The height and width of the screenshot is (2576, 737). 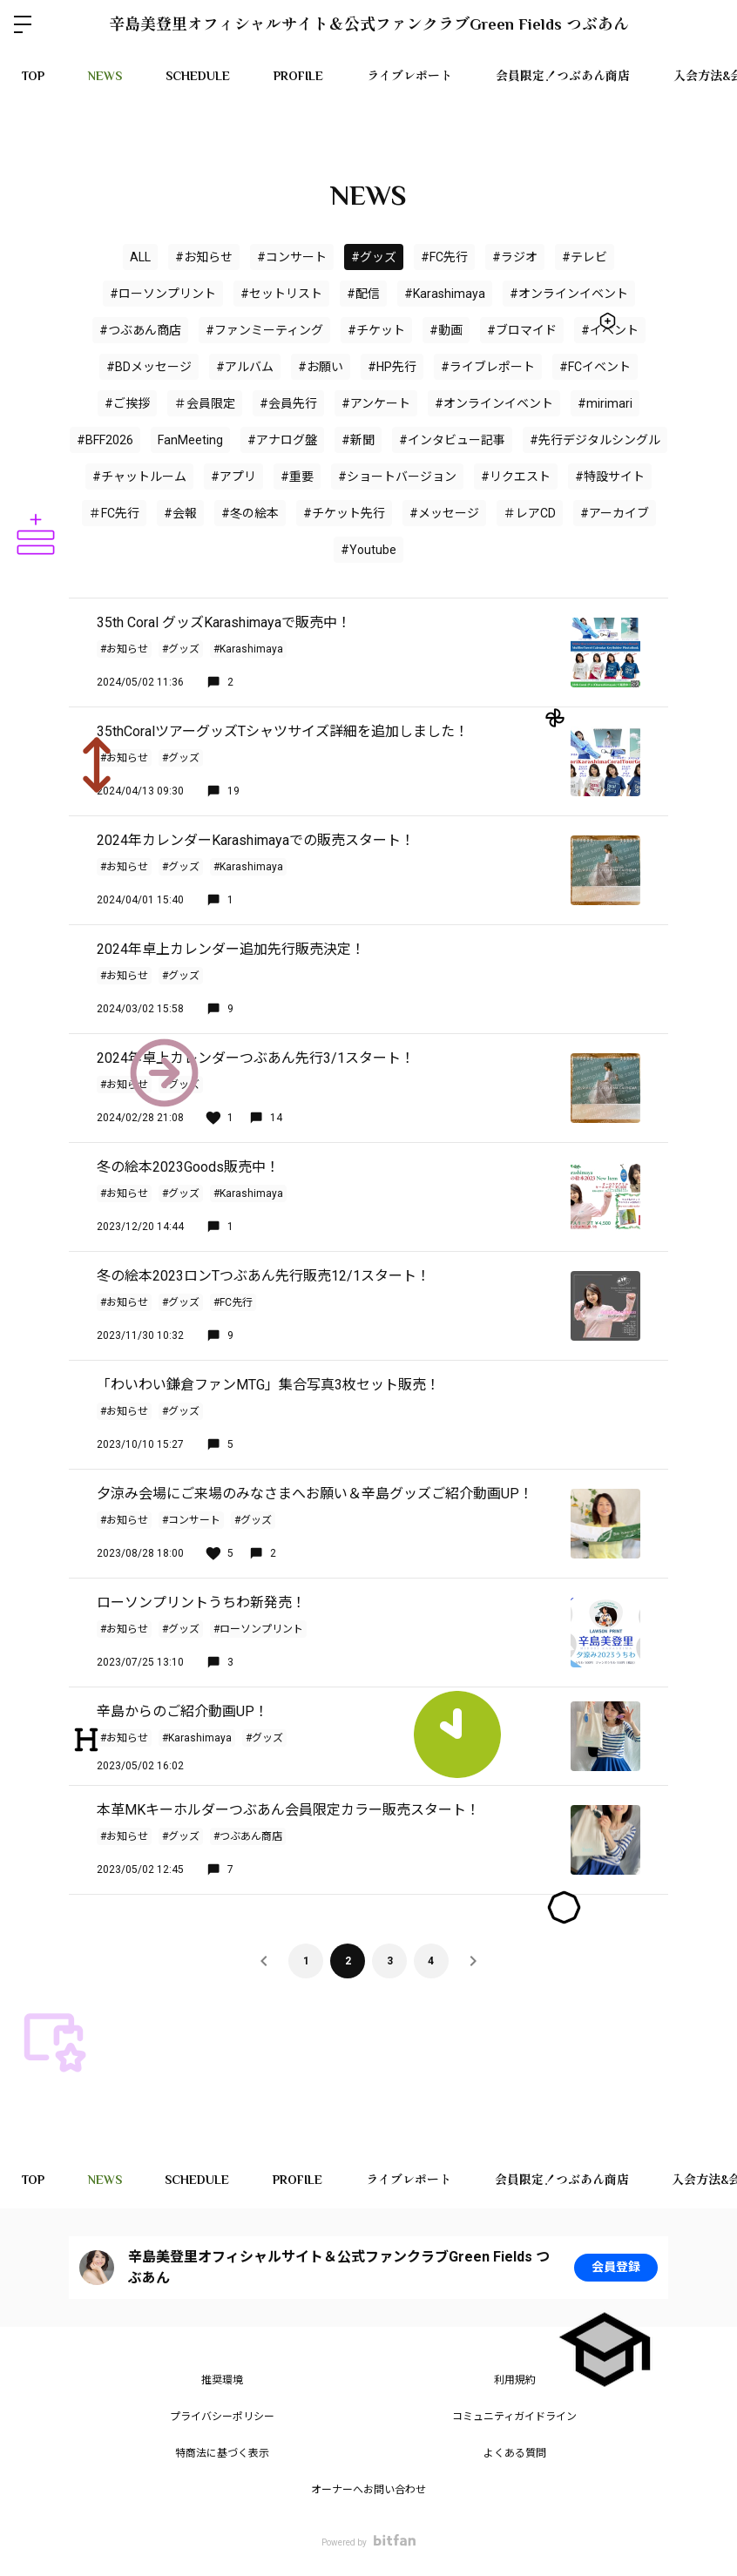 What do you see at coordinates (555, 718) in the screenshot?
I see `access renewable energy settings` at bounding box center [555, 718].